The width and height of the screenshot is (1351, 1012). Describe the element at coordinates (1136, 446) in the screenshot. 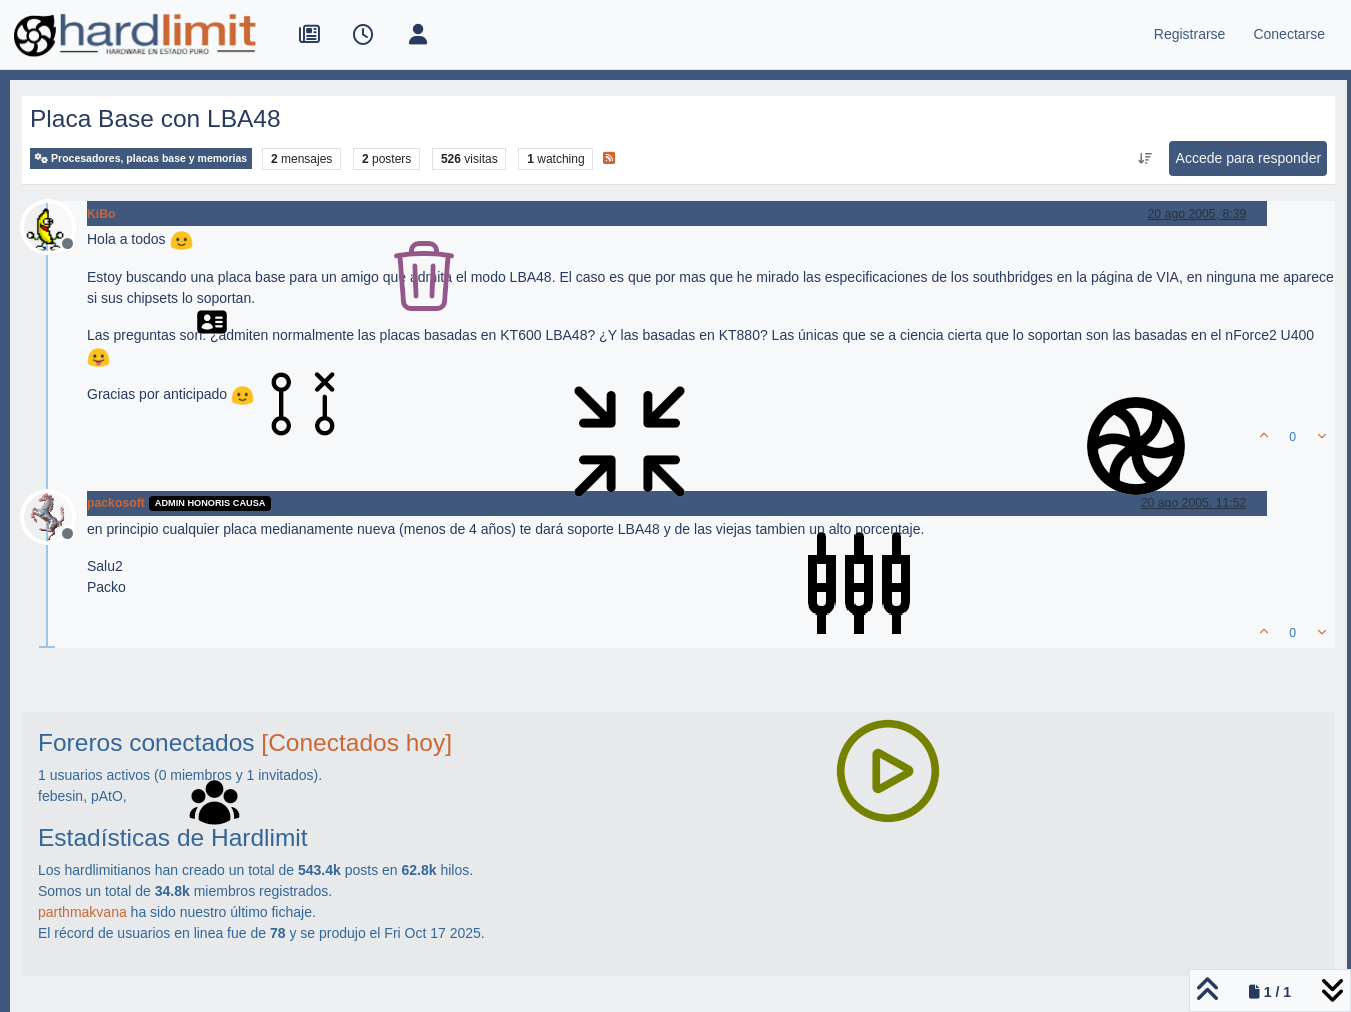

I see `indicates loading or processing in progress` at that location.